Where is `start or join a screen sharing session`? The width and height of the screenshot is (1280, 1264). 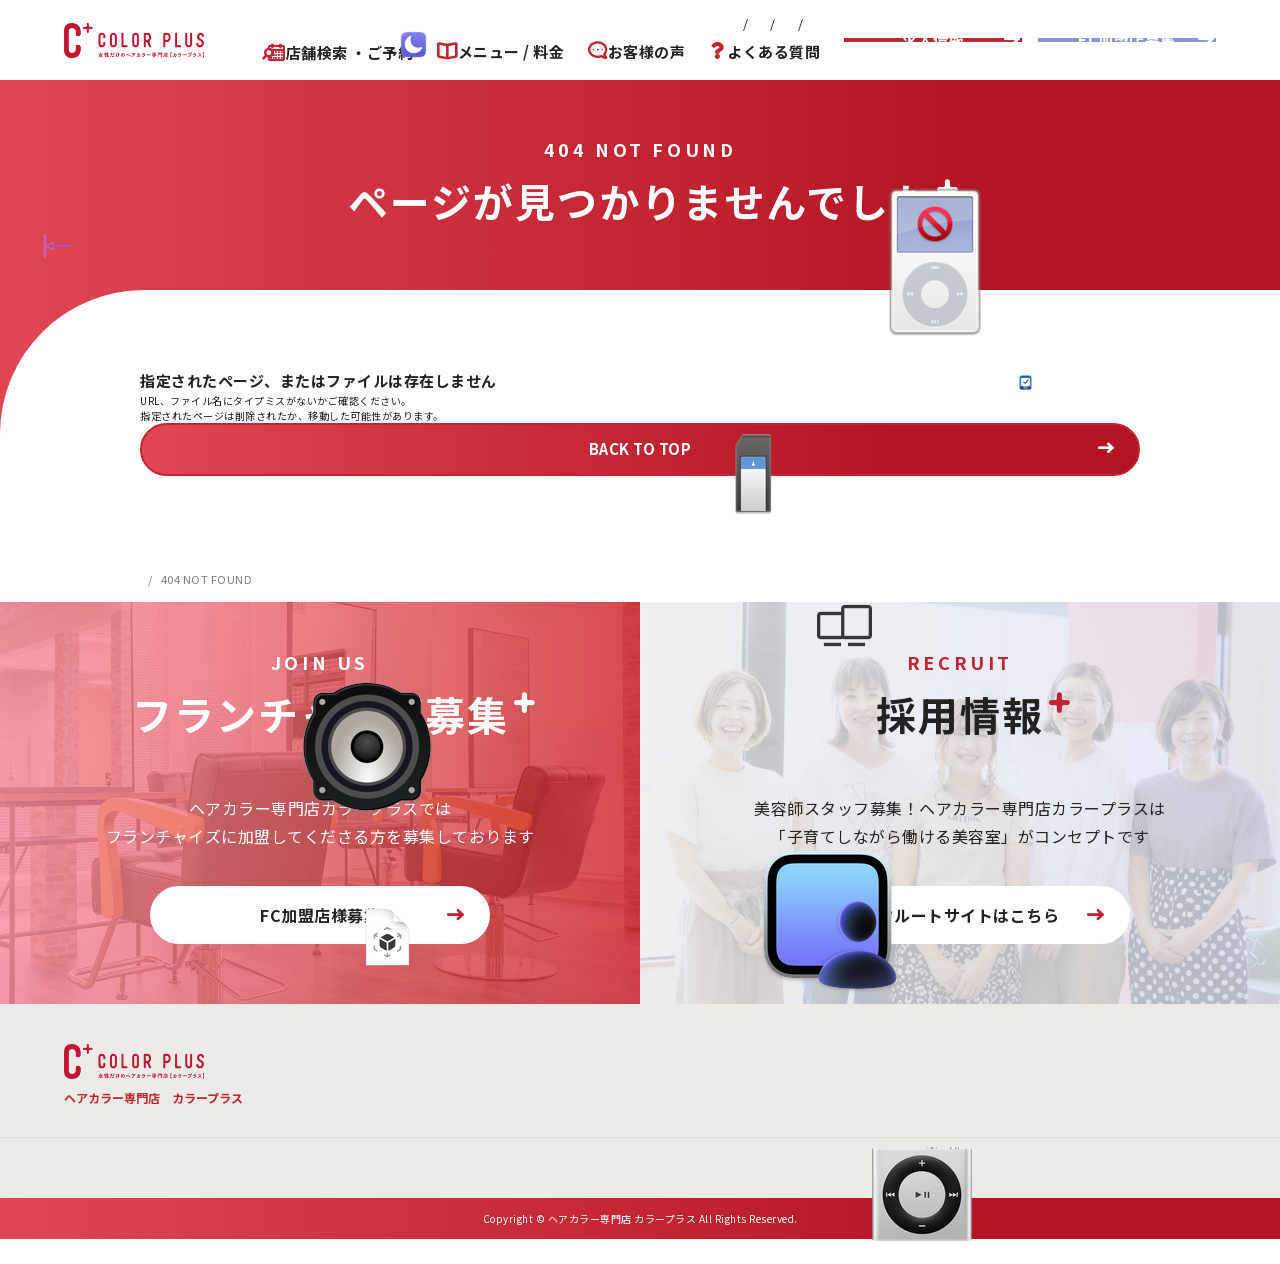 start or join a screen sharing session is located at coordinates (827, 914).